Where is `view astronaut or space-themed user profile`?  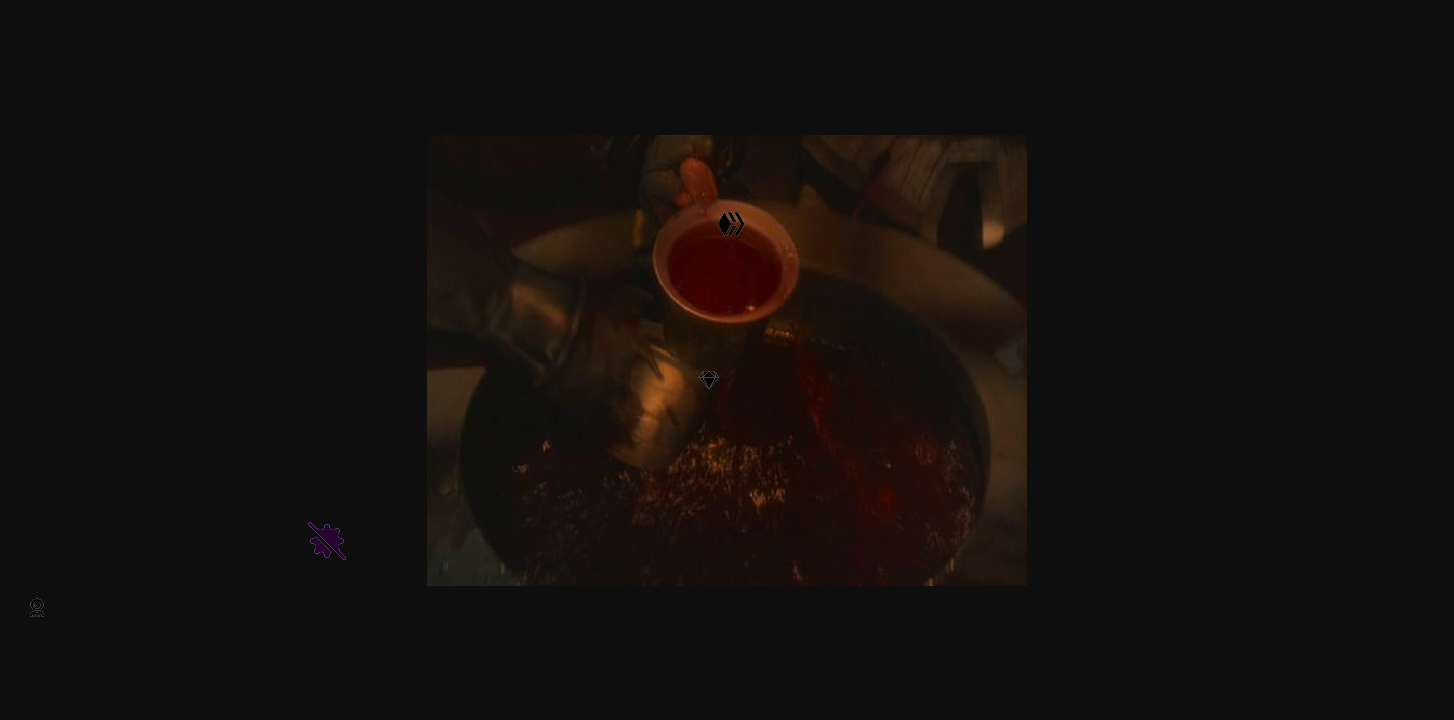 view astronaut or space-themed user profile is located at coordinates (37, 608).